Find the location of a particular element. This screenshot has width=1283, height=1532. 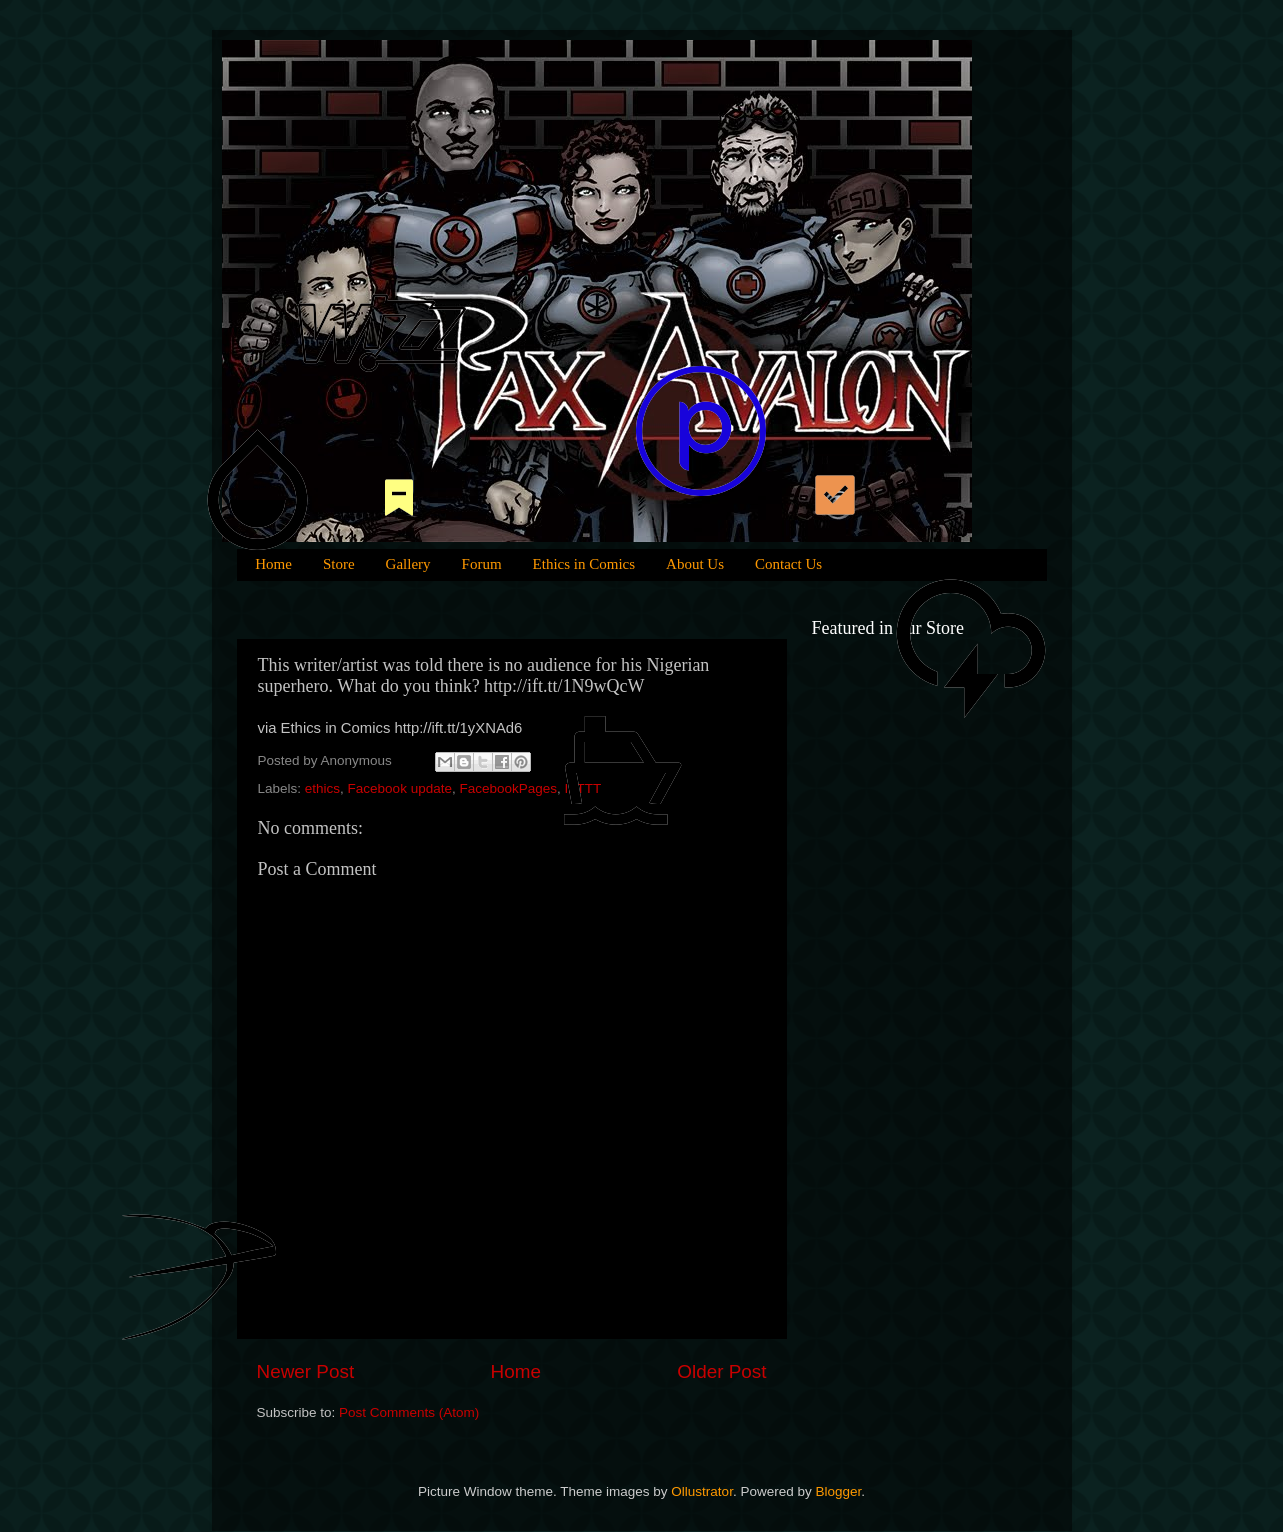

indicates thunderstorm weather conditions is located at coordinates (971, 647).